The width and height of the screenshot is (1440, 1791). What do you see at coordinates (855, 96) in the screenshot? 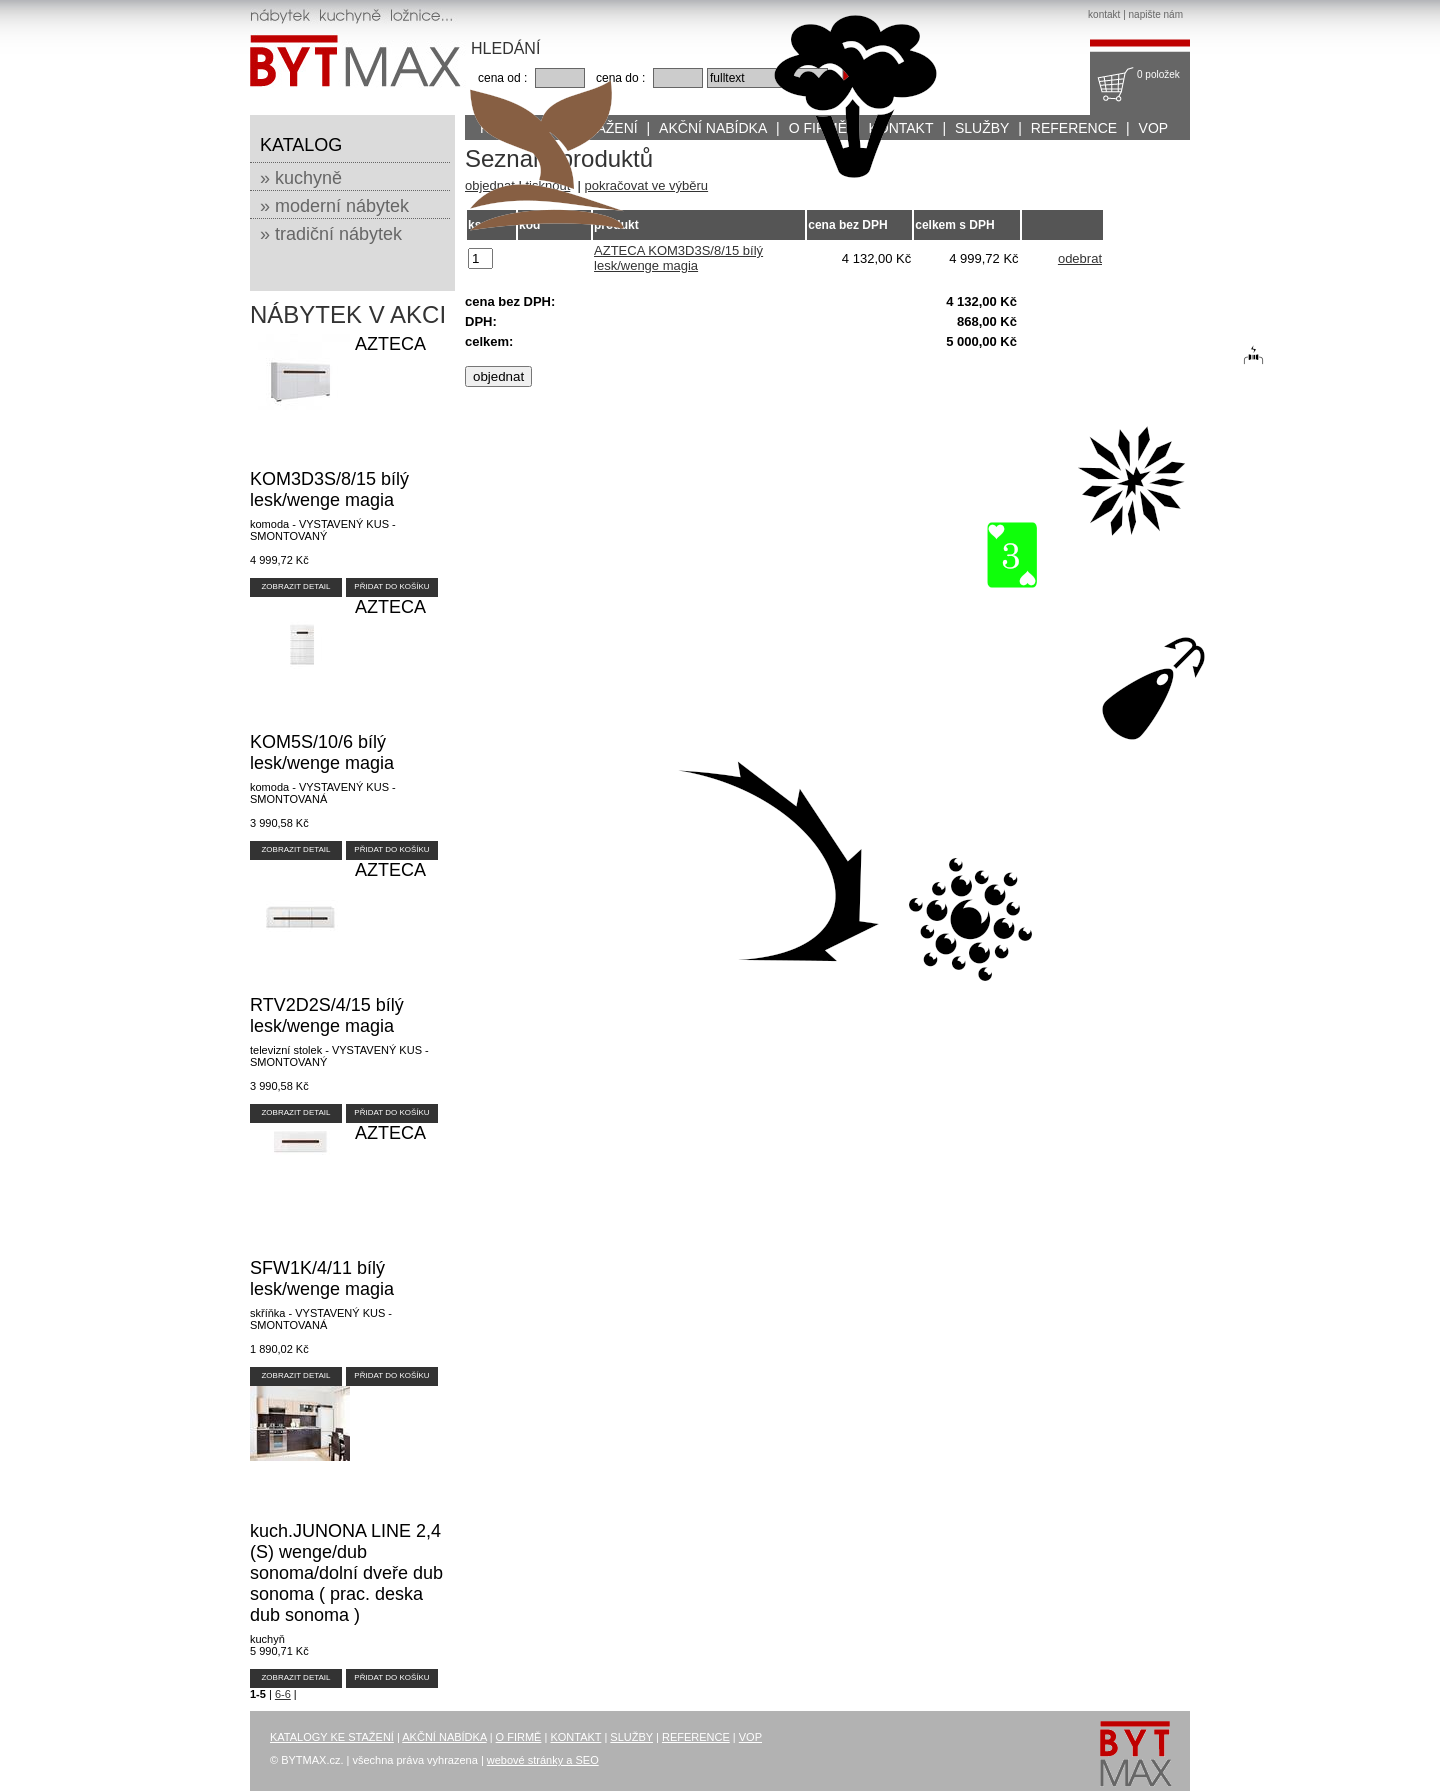
I see `select broccoli as an ingredient` at bounding box center [855, 96].